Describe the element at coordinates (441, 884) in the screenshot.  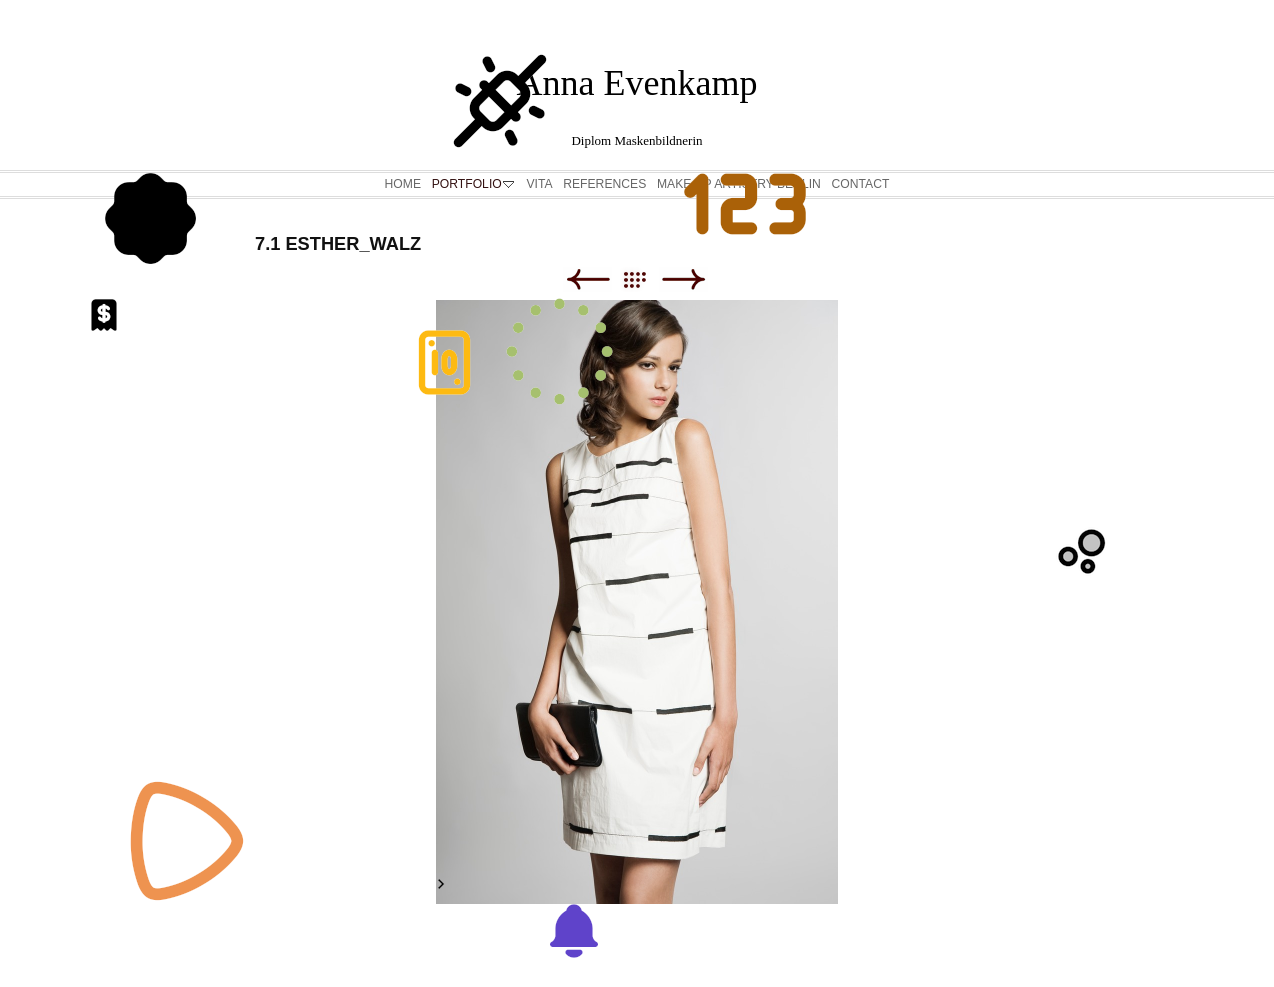
I see `navigate to the next item or screen` at that location.